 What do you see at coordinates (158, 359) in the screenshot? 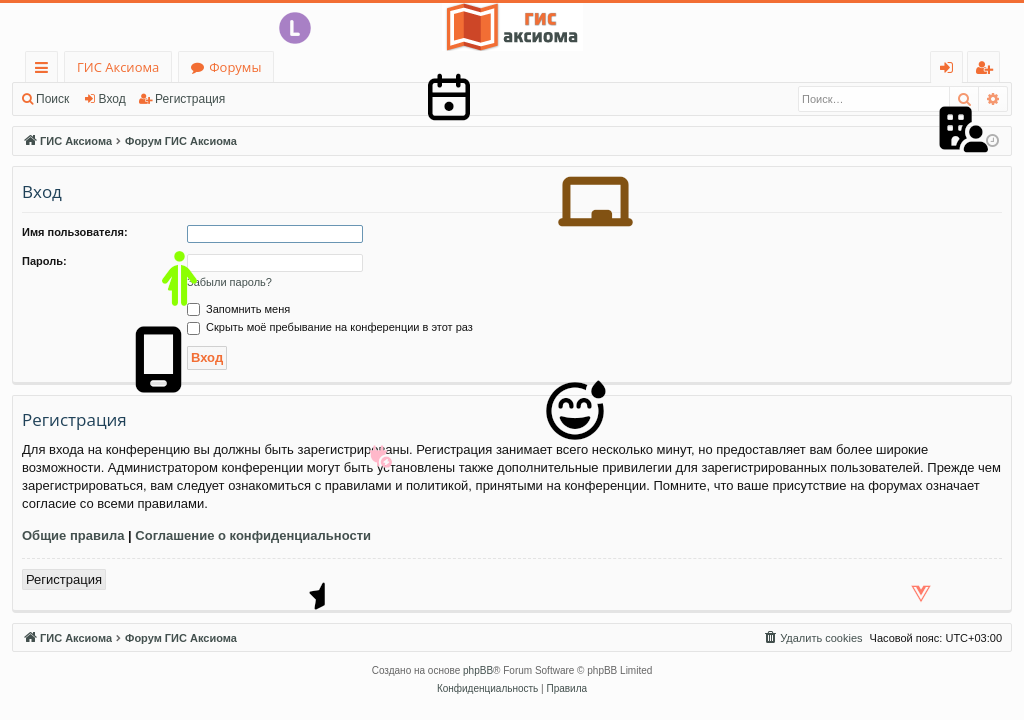
I see `switch to mobile view` at bounding box center [158, 359].